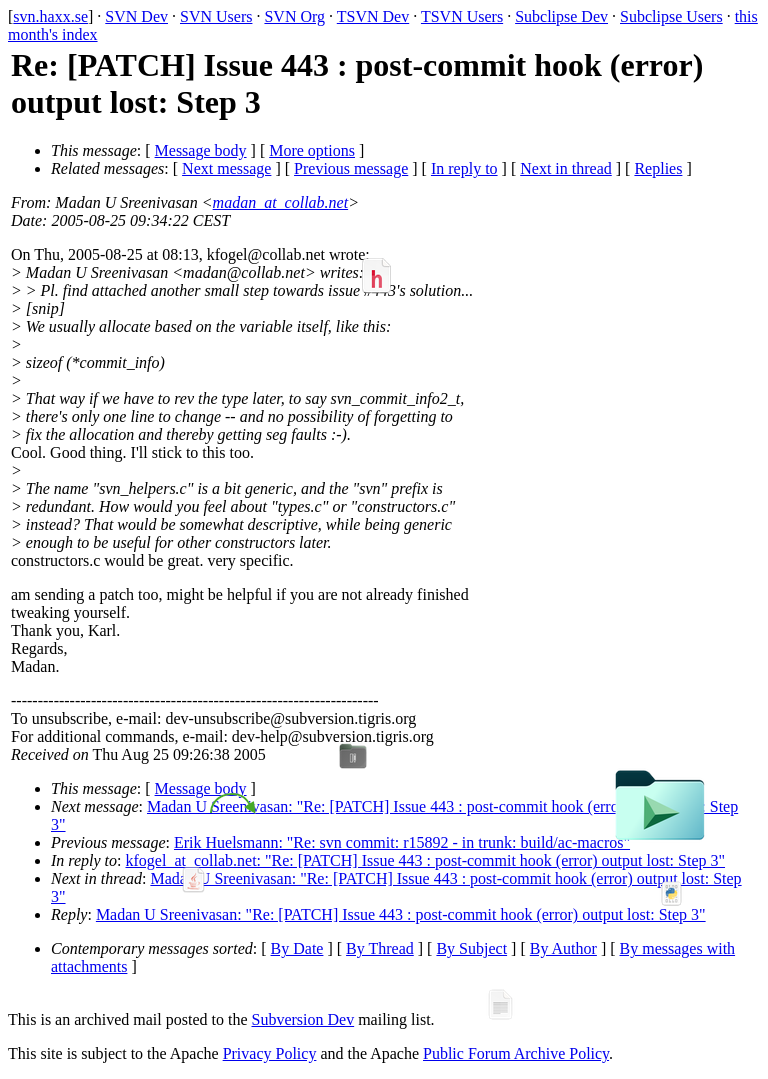 This screenshot has width=768, height=1079. Describe the element at coordinates (353, 756) in the screenshot. I see `open templates folder` at that location.